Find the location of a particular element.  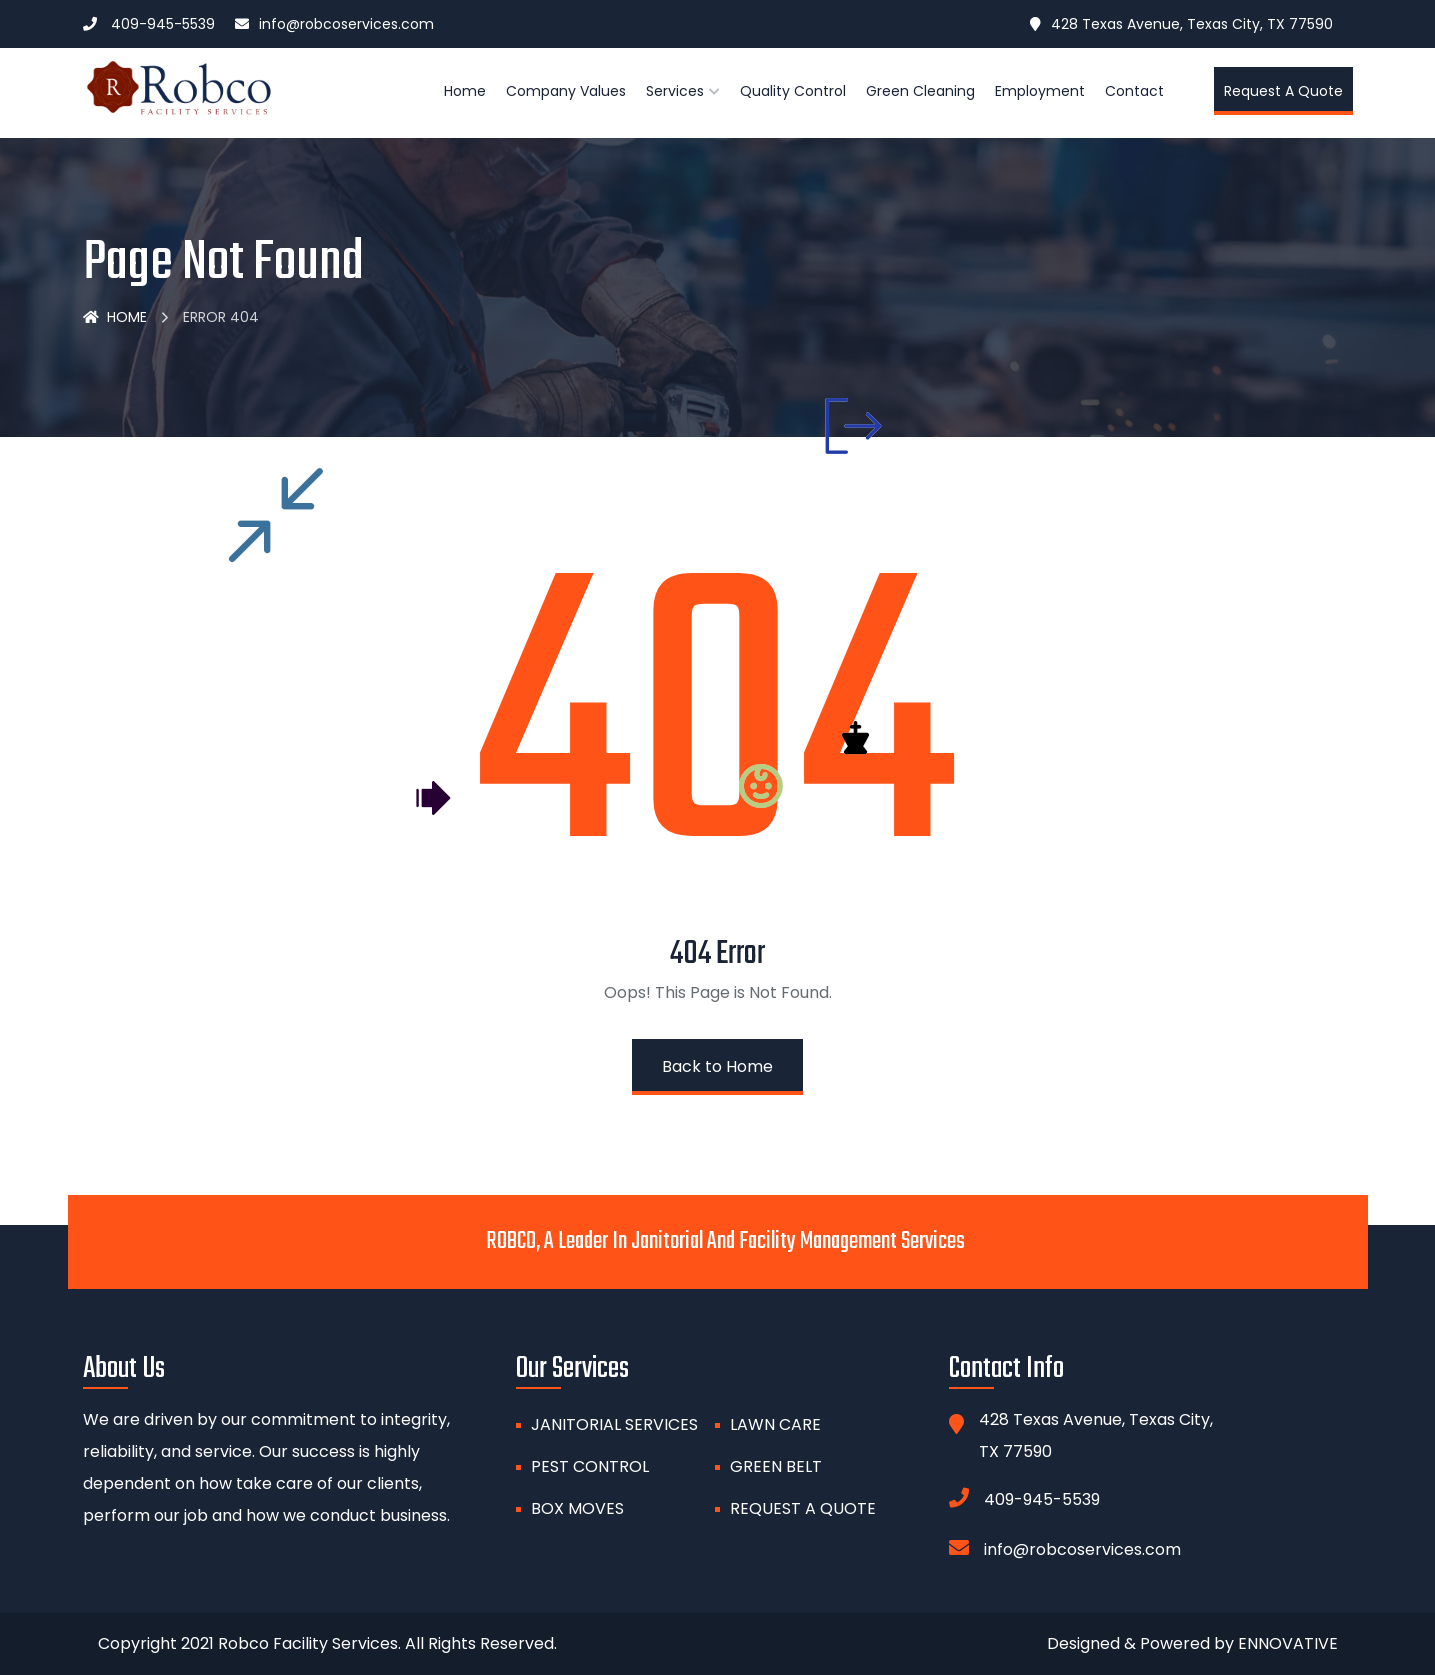

collapse or minimize content is located at coordinates (276, 515).